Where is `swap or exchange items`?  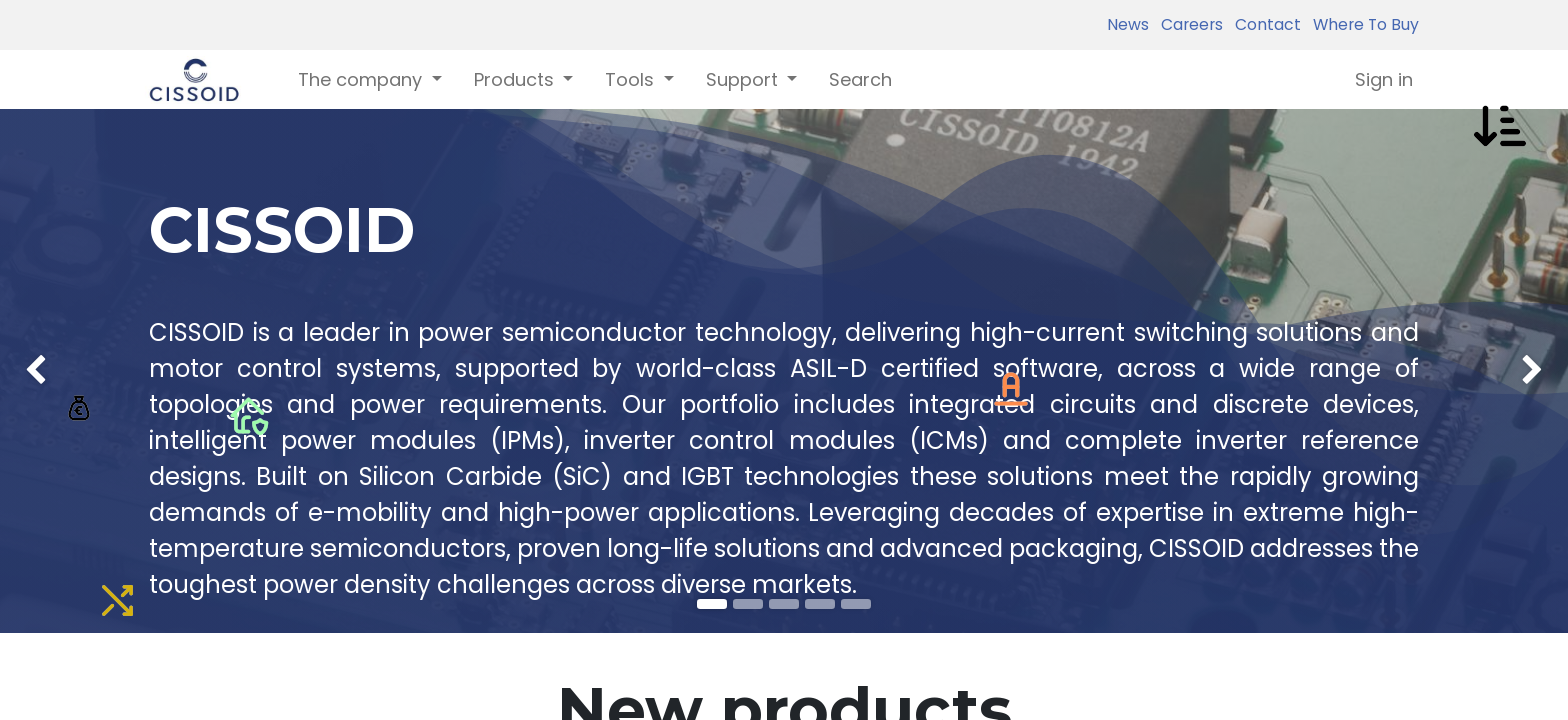
swap or exchange items is located at coordinates (117, 600).